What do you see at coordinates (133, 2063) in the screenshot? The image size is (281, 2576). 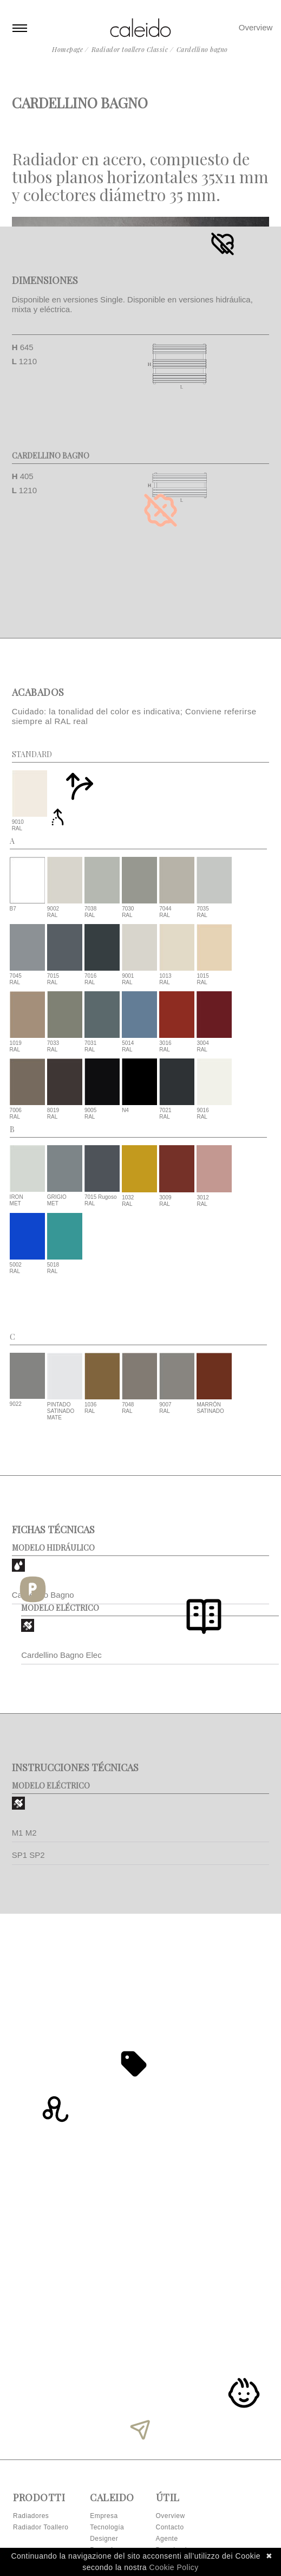 I see `add a tag or label to an item` at bounding box center [133, 2063].